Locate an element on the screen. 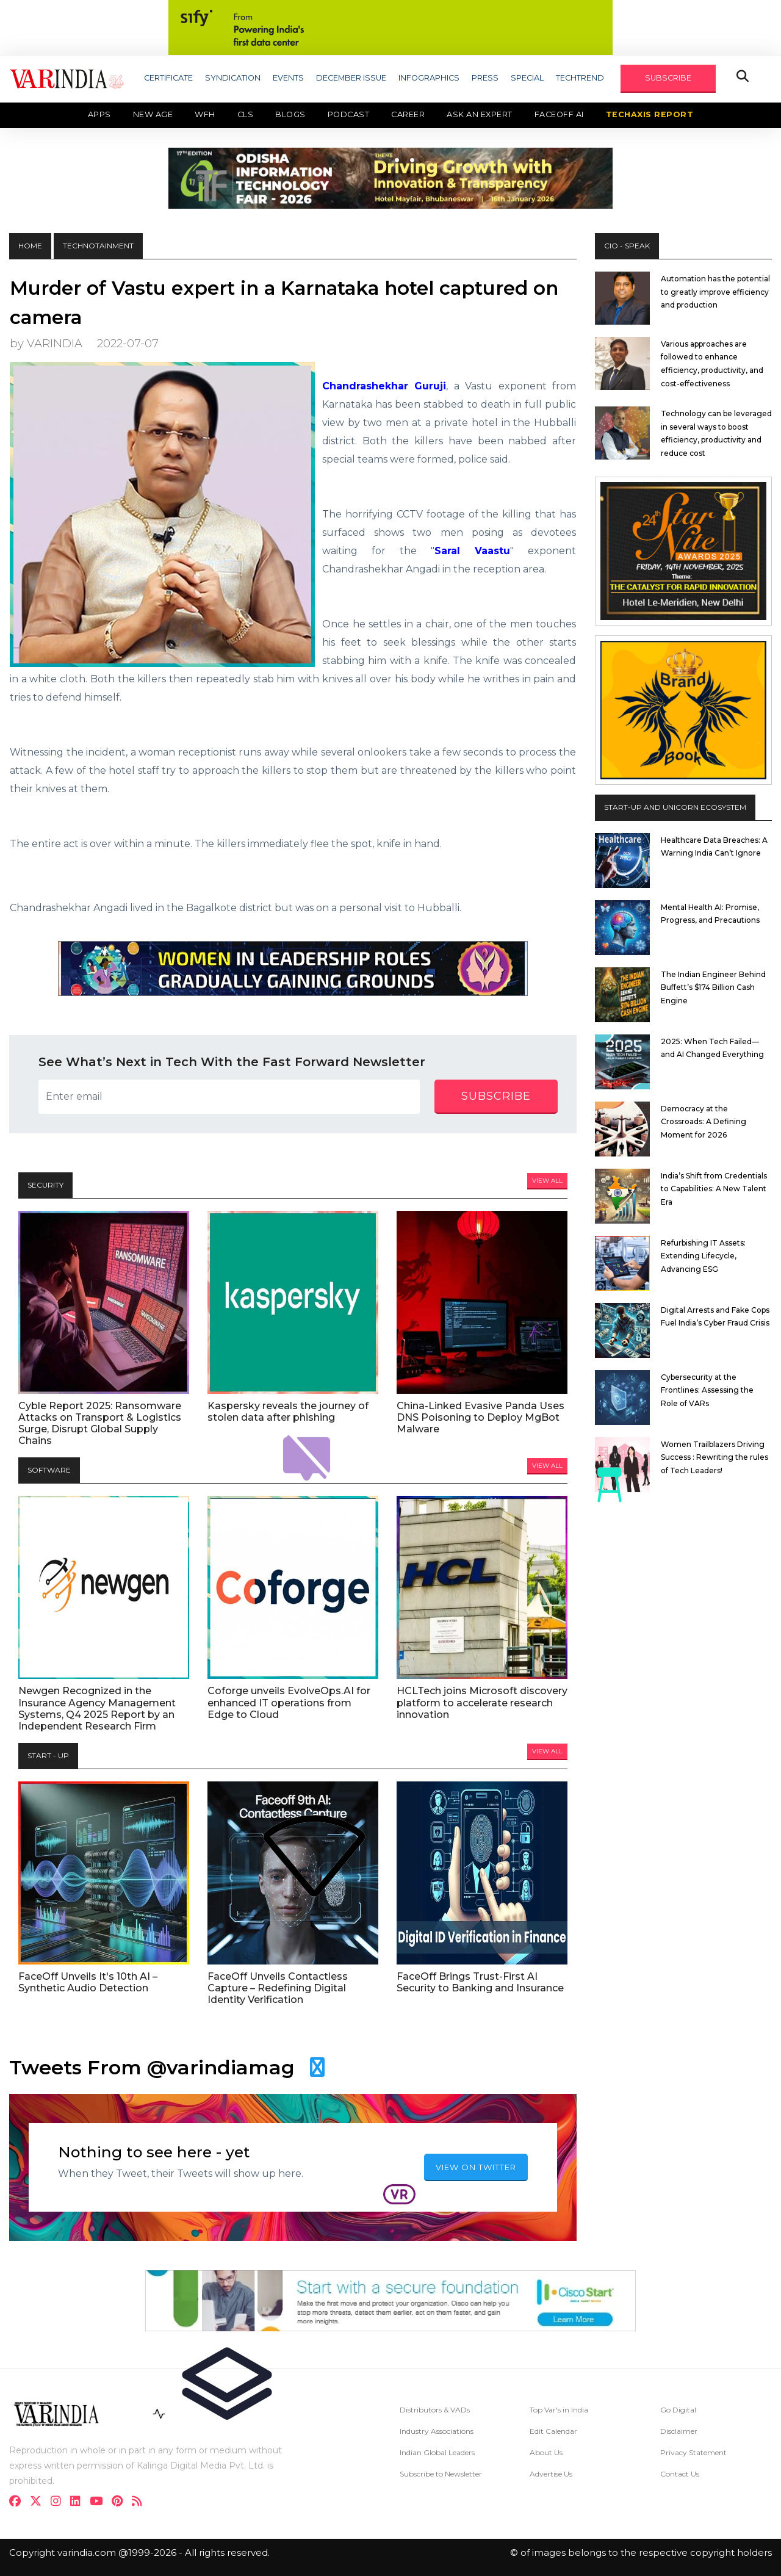  view layers or stacked content is located at coordinates (227, 2385).